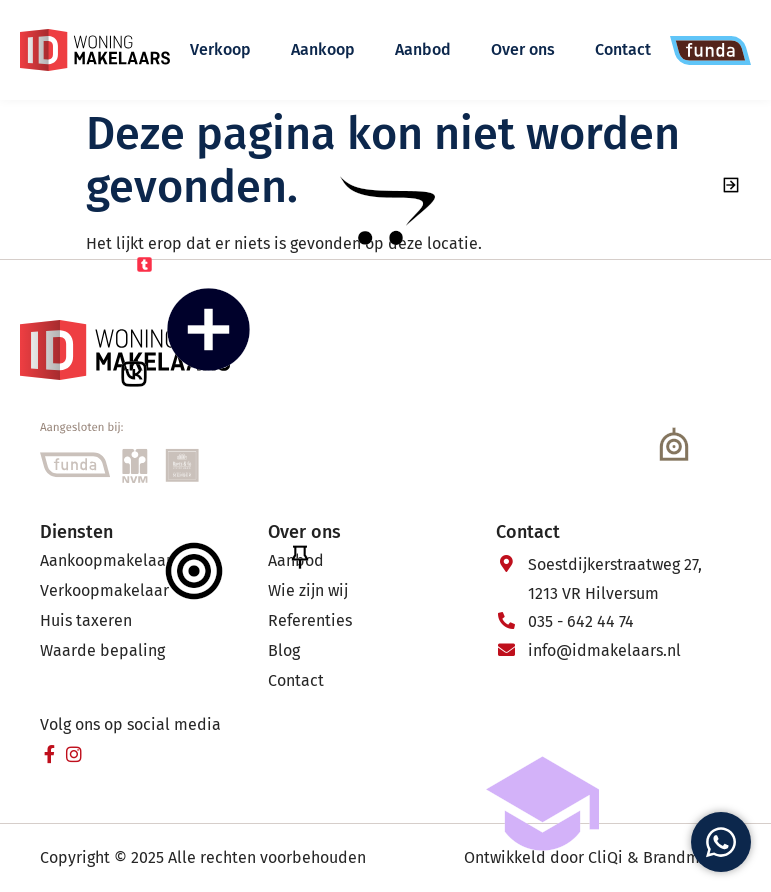 The image size is (771, 892). I want to click on activate focus mode, so click(194, 571).